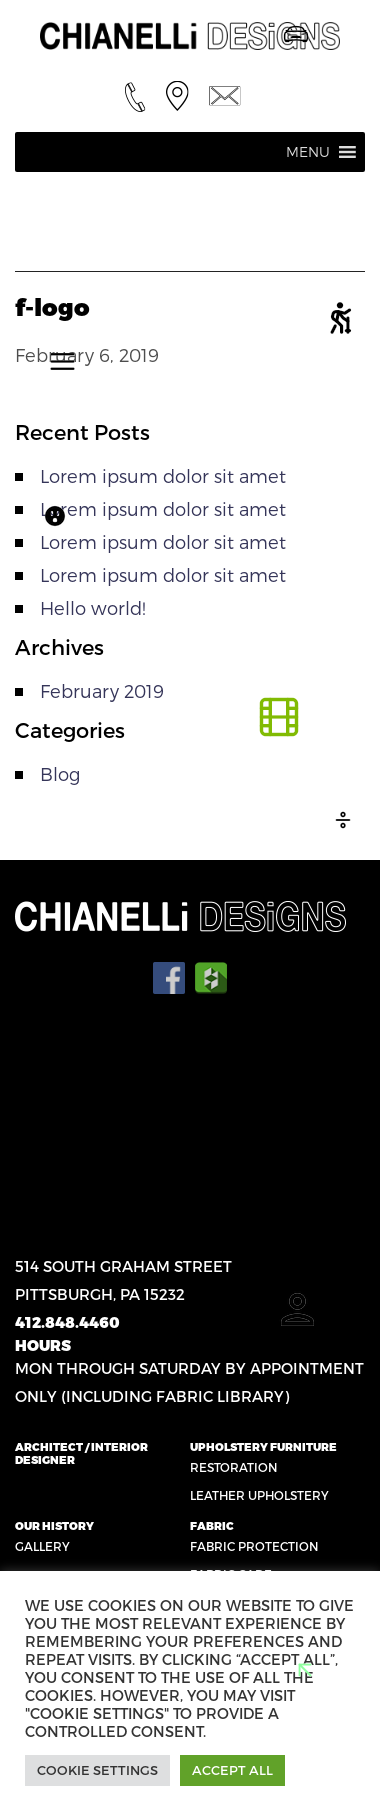  Describe the element at coordinates (305, 1670) in the screenshot. I see `navigate back to previous screen` at that location.